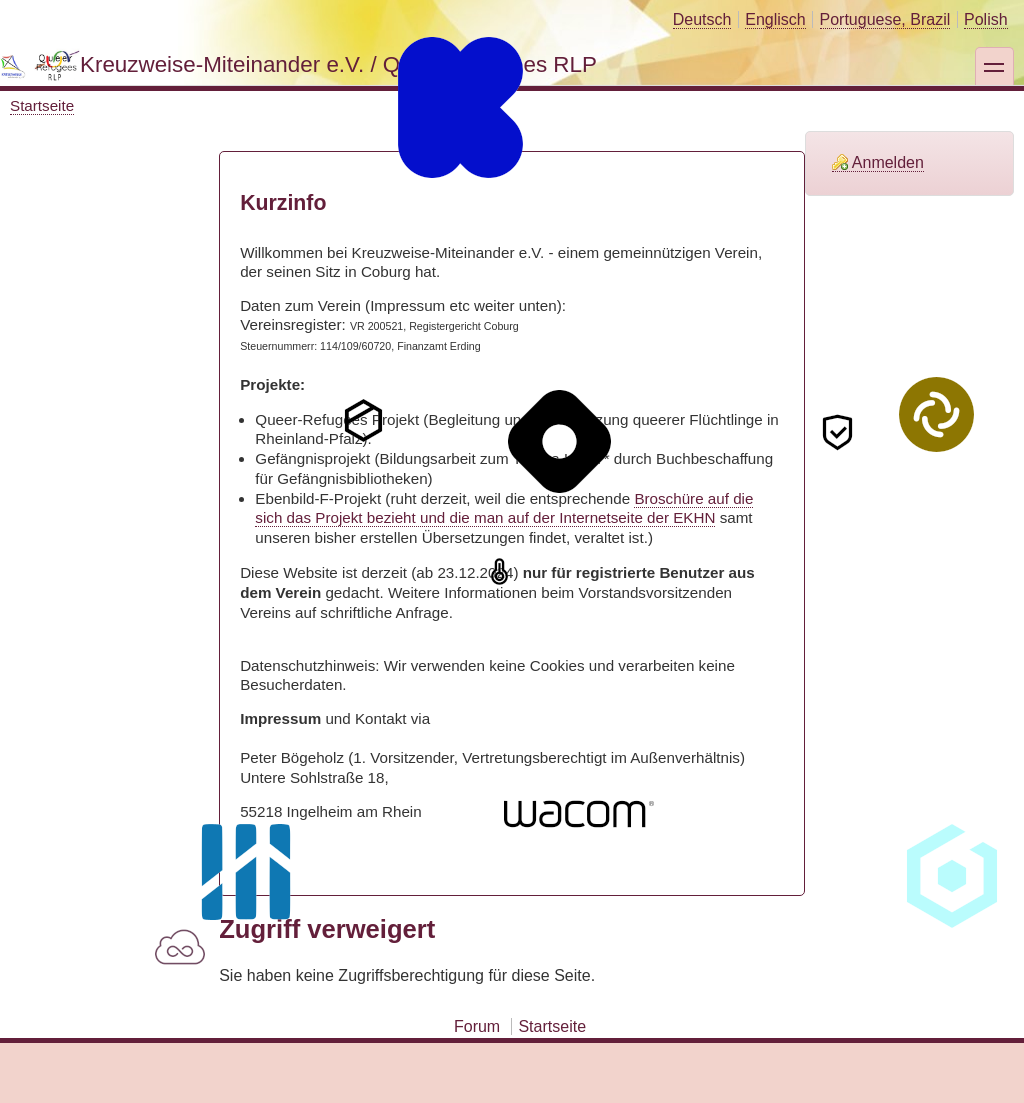  Describe the element at coordinates (952, 876) in the screenshot. I see `babylon.js official logo` at that location.